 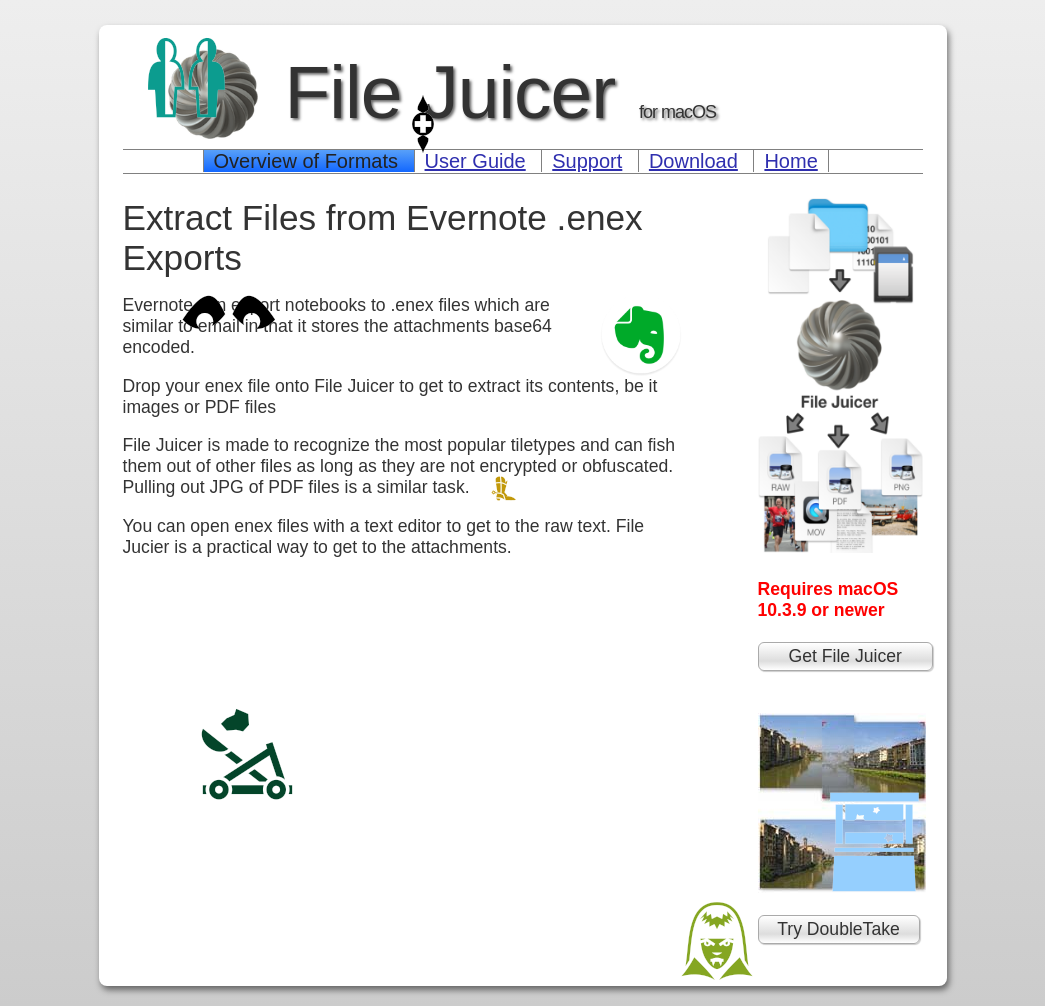 What do you see at coordinates (247, 752) in the screenshot?
I see `launch projectile in siege game` at bounding box center [247, 752].